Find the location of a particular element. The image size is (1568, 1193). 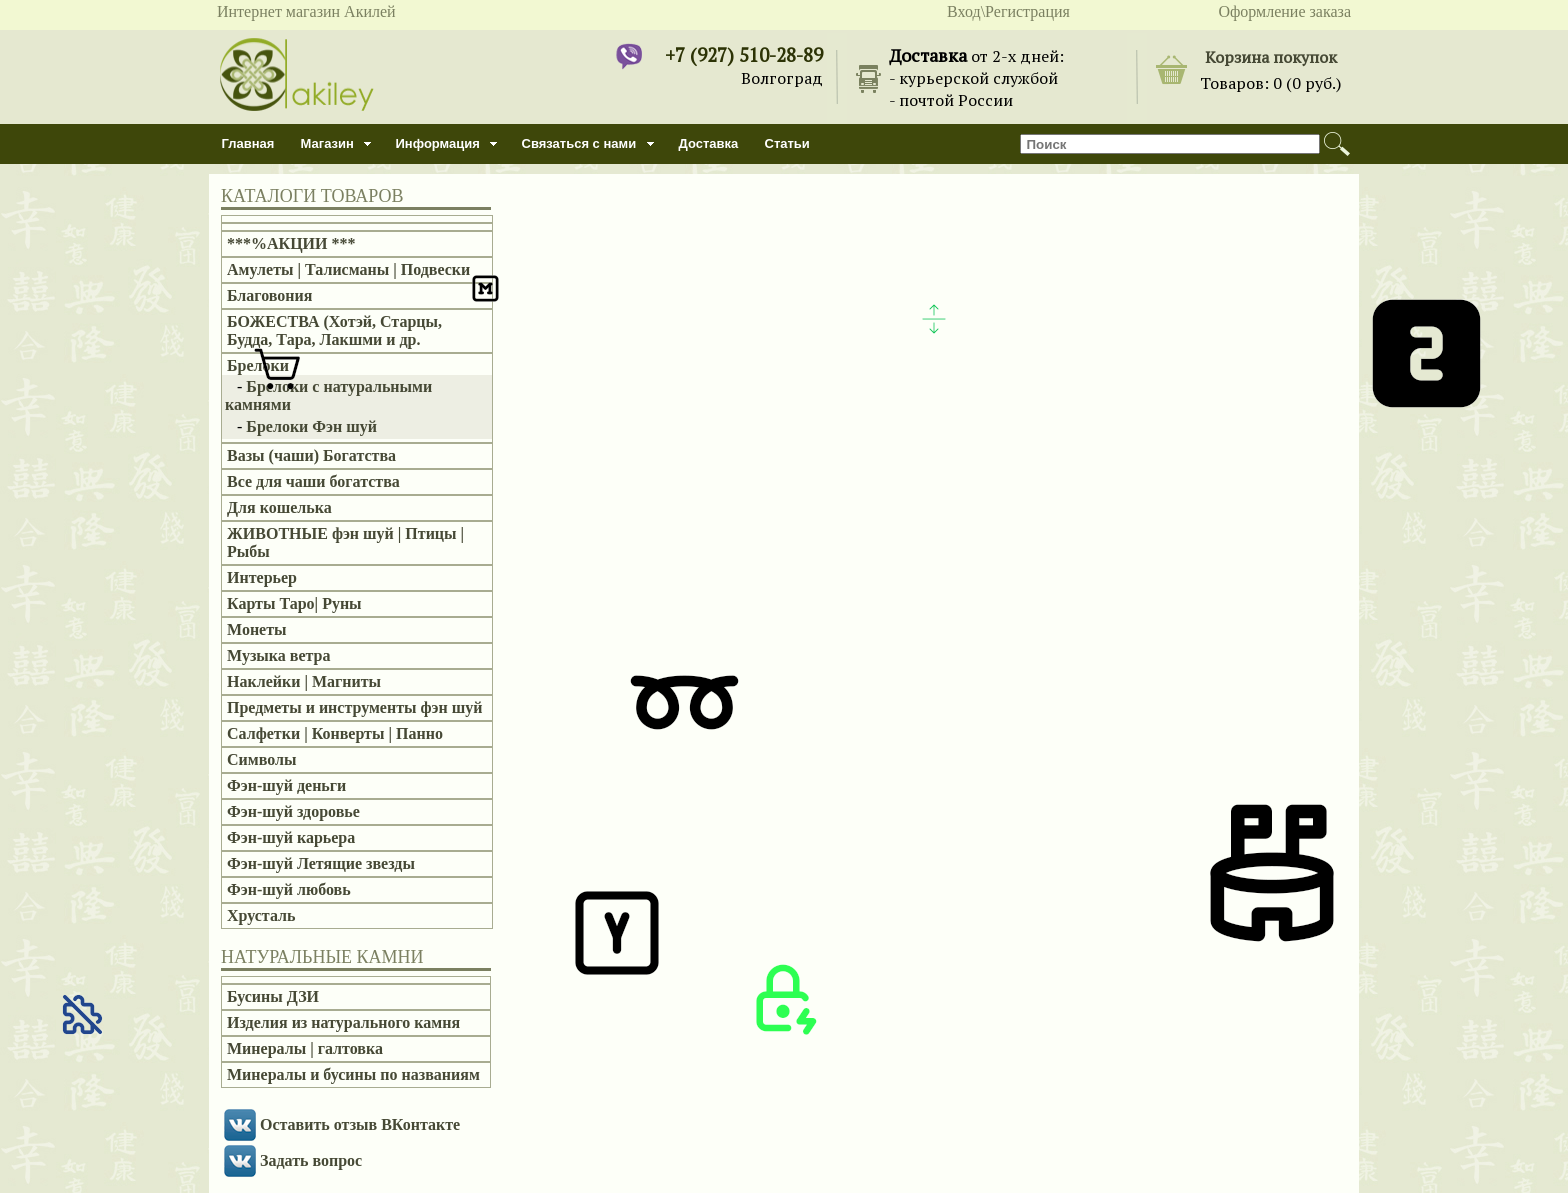

view stadium or arena information is located at coordinates (1272, 873).